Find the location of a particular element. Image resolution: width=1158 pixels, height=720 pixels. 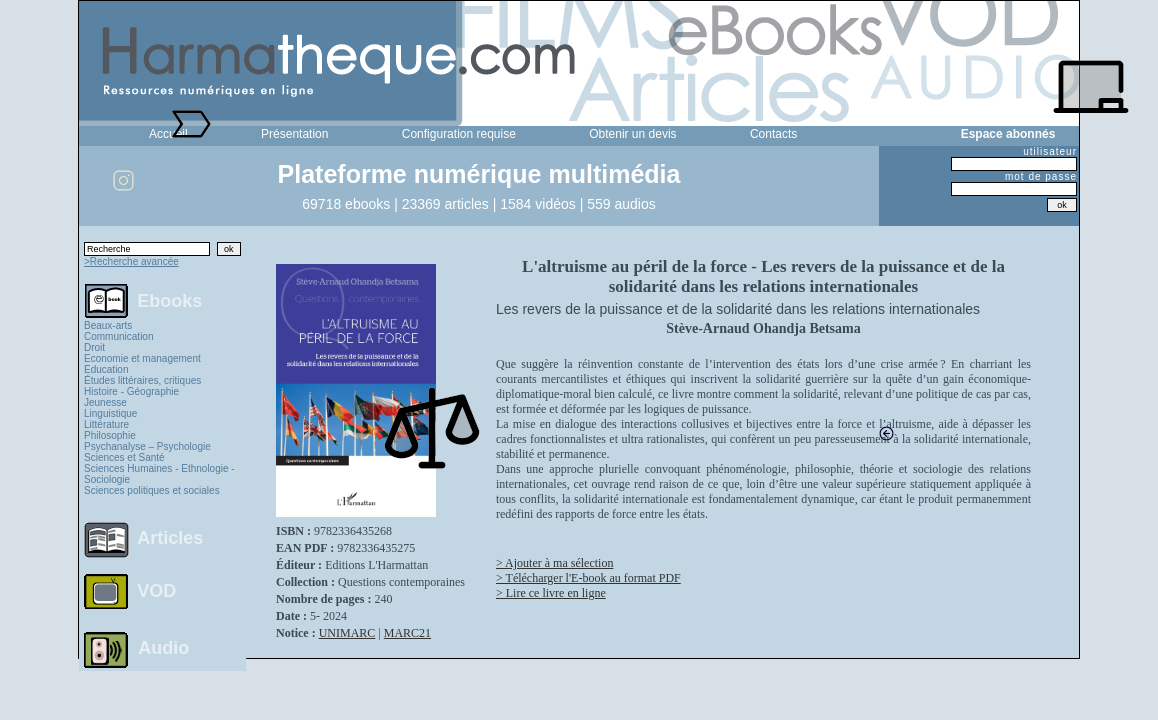

open Instagram app is located at coordinates (123, 180).